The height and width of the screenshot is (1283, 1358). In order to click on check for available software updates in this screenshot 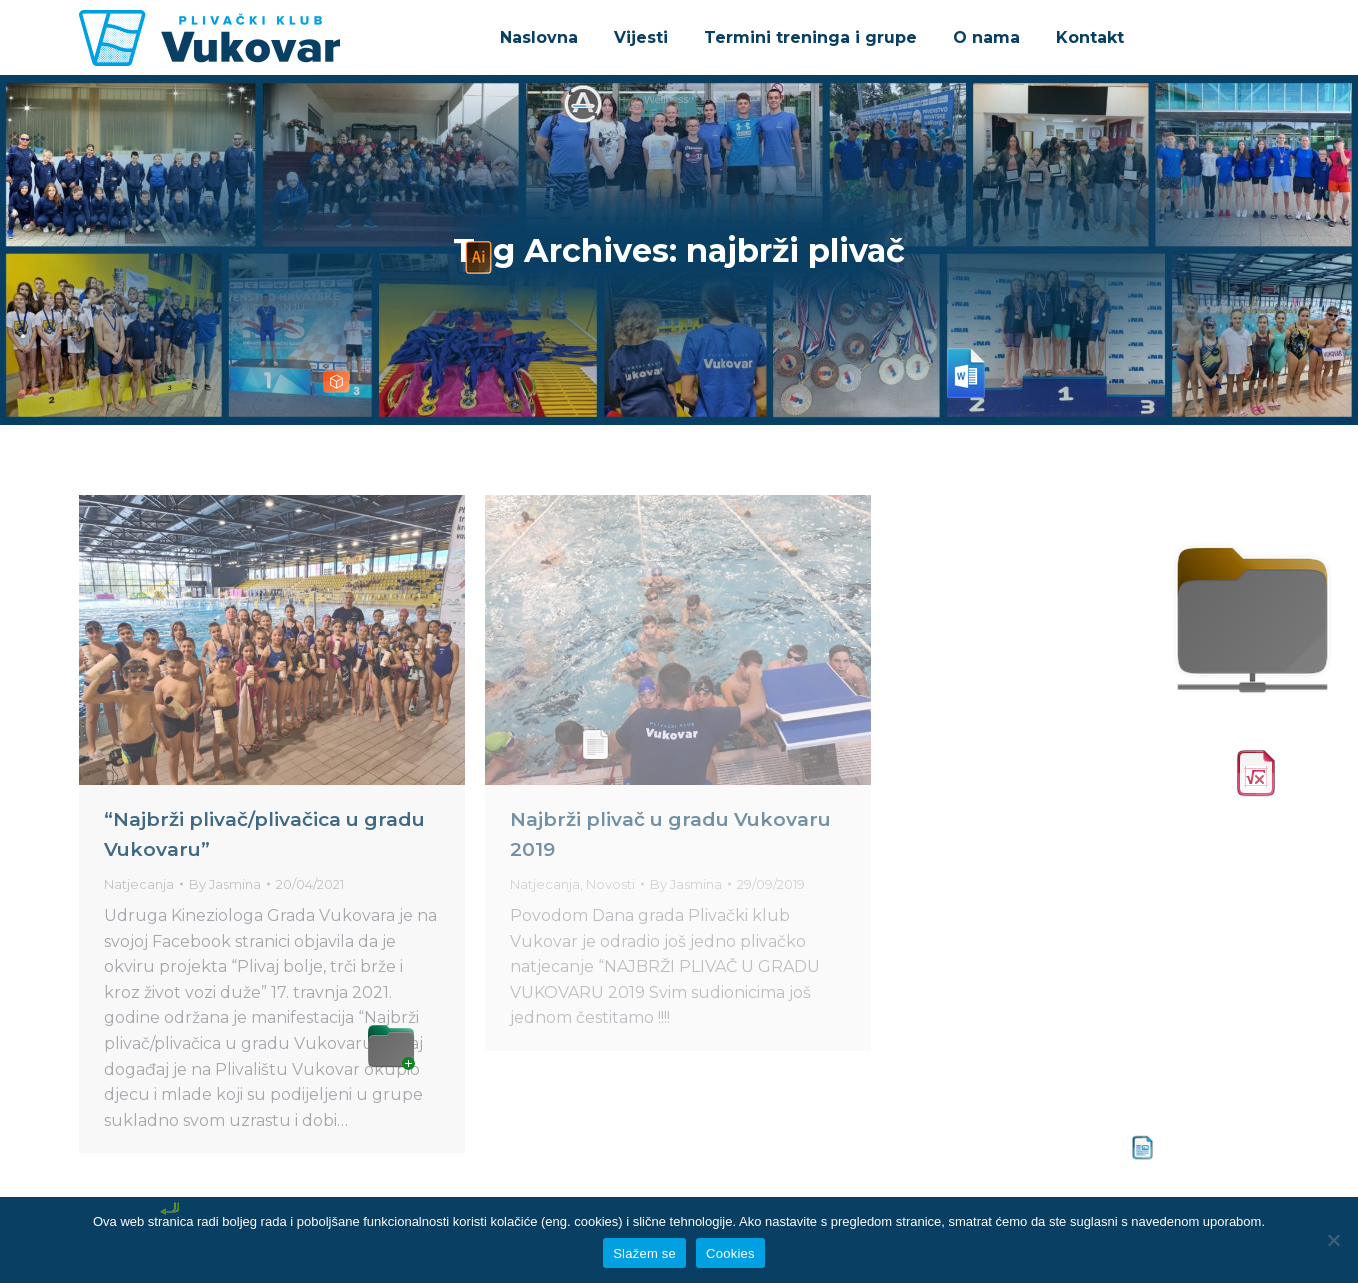, I will do `click(583, 104)`.